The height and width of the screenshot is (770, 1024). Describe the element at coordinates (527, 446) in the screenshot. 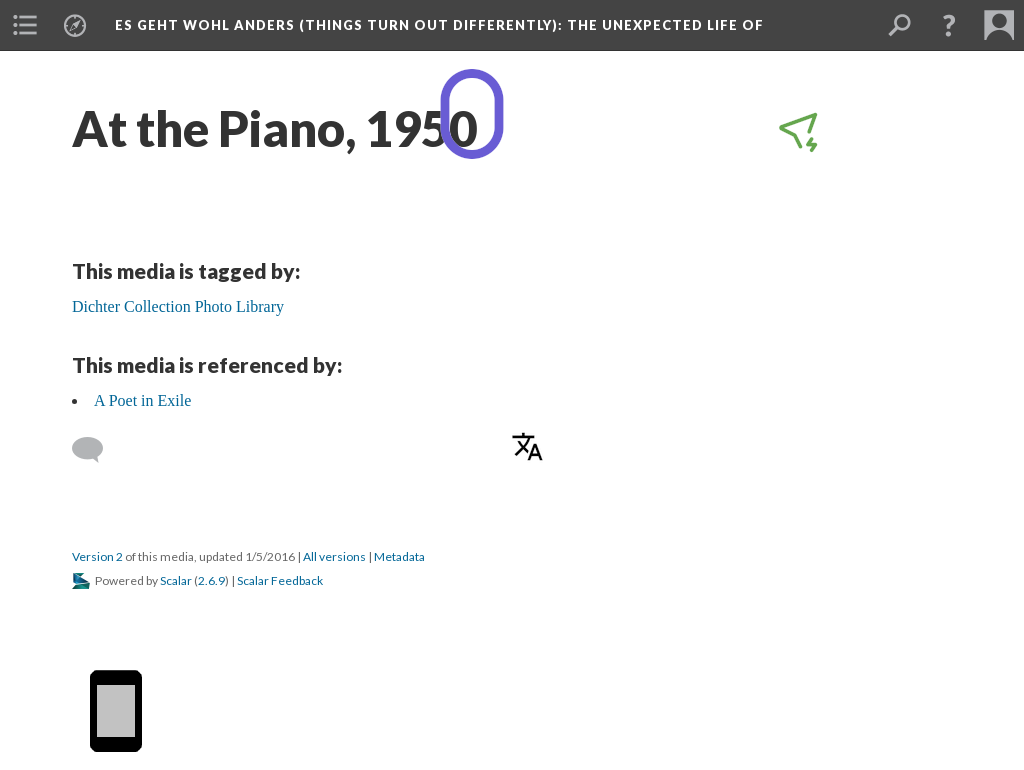

I see `translate text to another language` at that location.